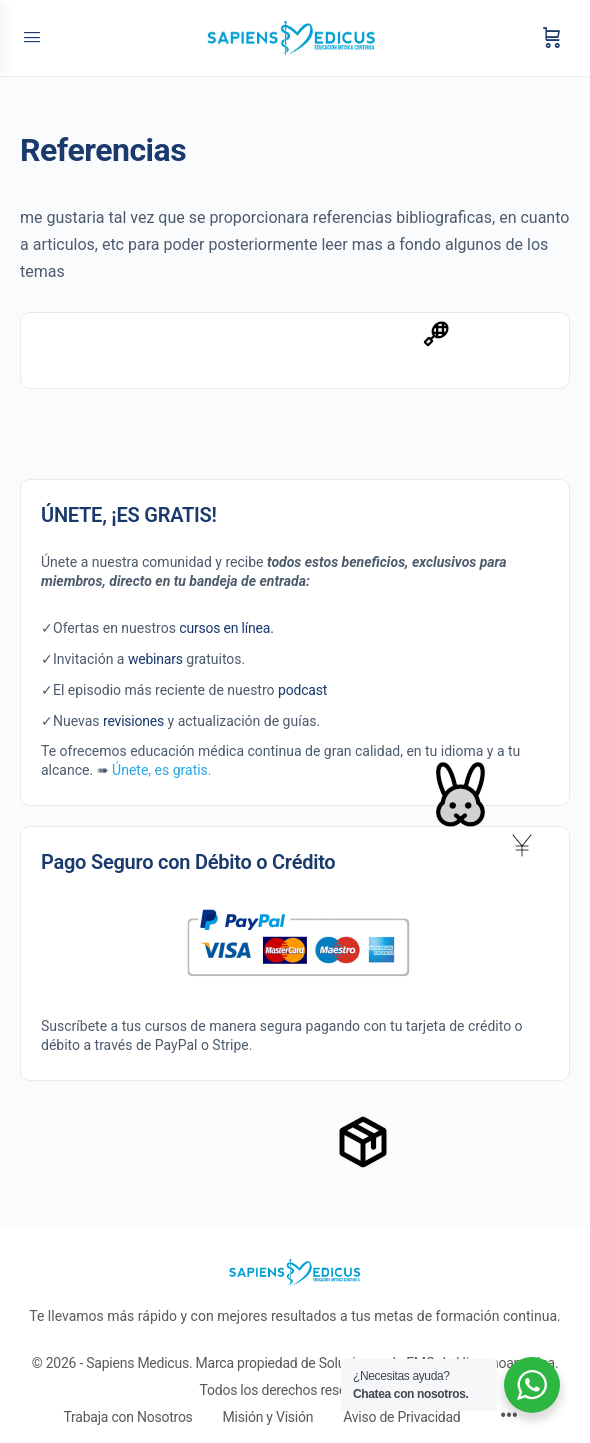 This screenshot has width=590, height=1443. Describe the element at coordinates (436, 334) in the screenshot. I see `access tennis or racquet sports features` at that location.